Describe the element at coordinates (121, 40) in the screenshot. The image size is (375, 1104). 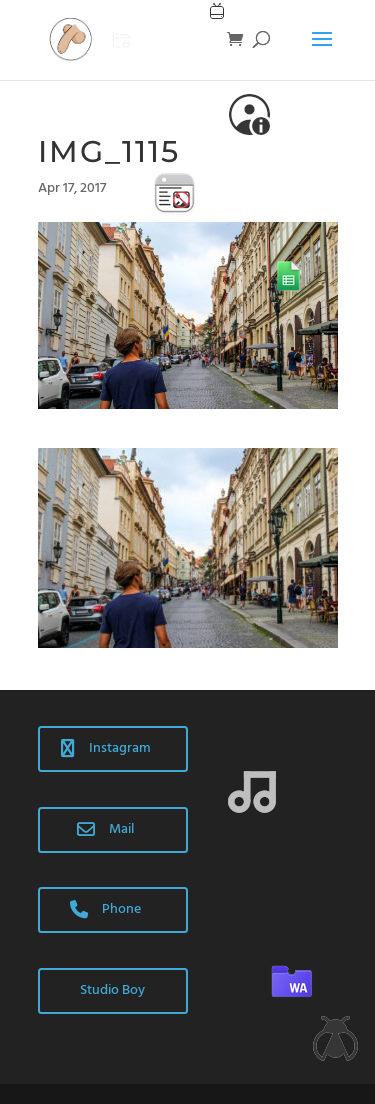
I see `access encrypted vault storage` at that location.